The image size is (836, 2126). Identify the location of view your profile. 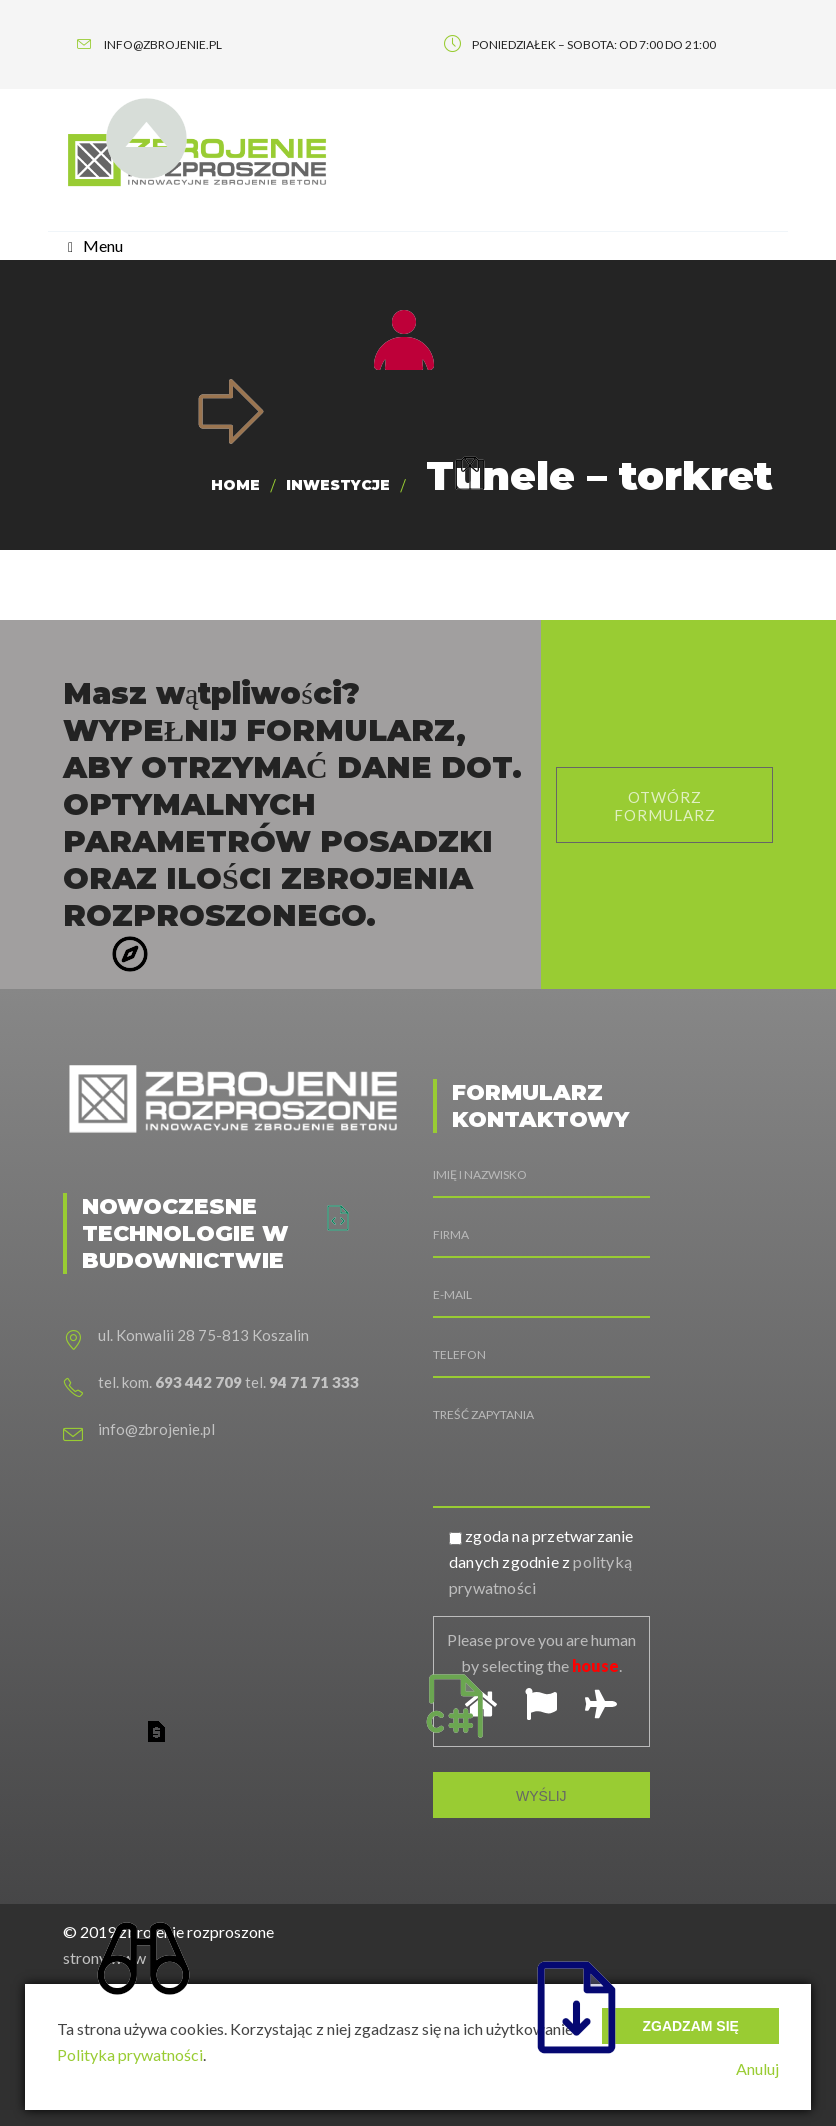
(404, 340).